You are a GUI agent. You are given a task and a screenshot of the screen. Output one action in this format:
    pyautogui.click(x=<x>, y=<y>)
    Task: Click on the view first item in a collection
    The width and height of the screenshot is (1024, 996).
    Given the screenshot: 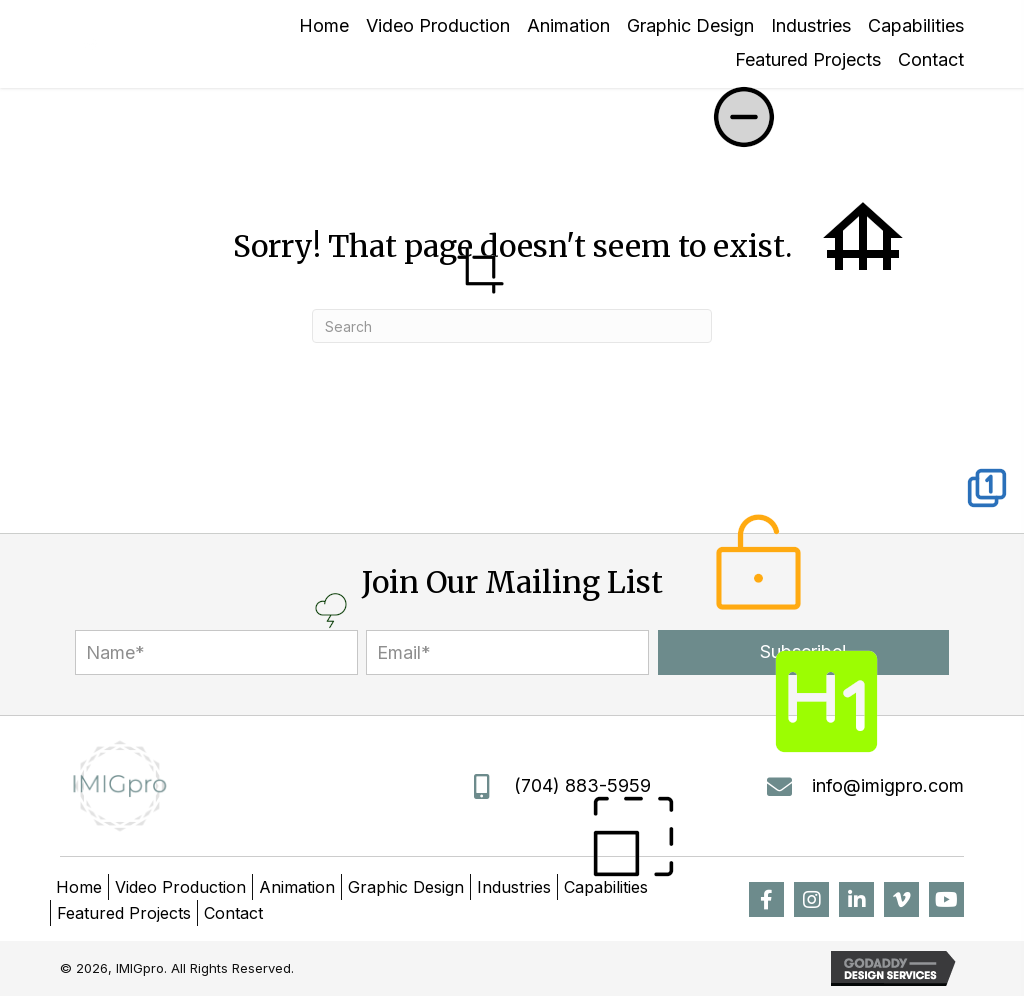 What is the action you would take?
    pyautogui.click(x=987, y=488)
    